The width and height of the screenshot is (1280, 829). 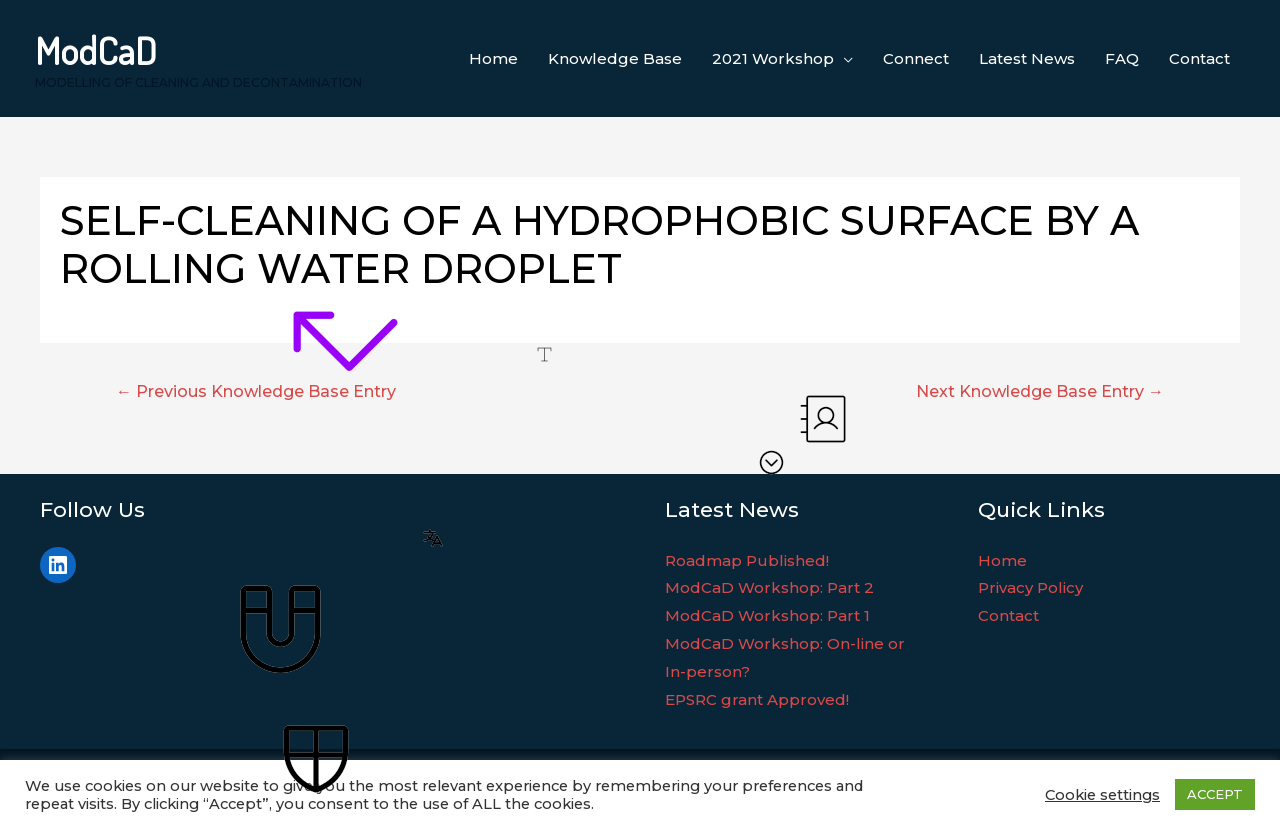 I want to click on expand to show more content, so click(x=771, y=462).